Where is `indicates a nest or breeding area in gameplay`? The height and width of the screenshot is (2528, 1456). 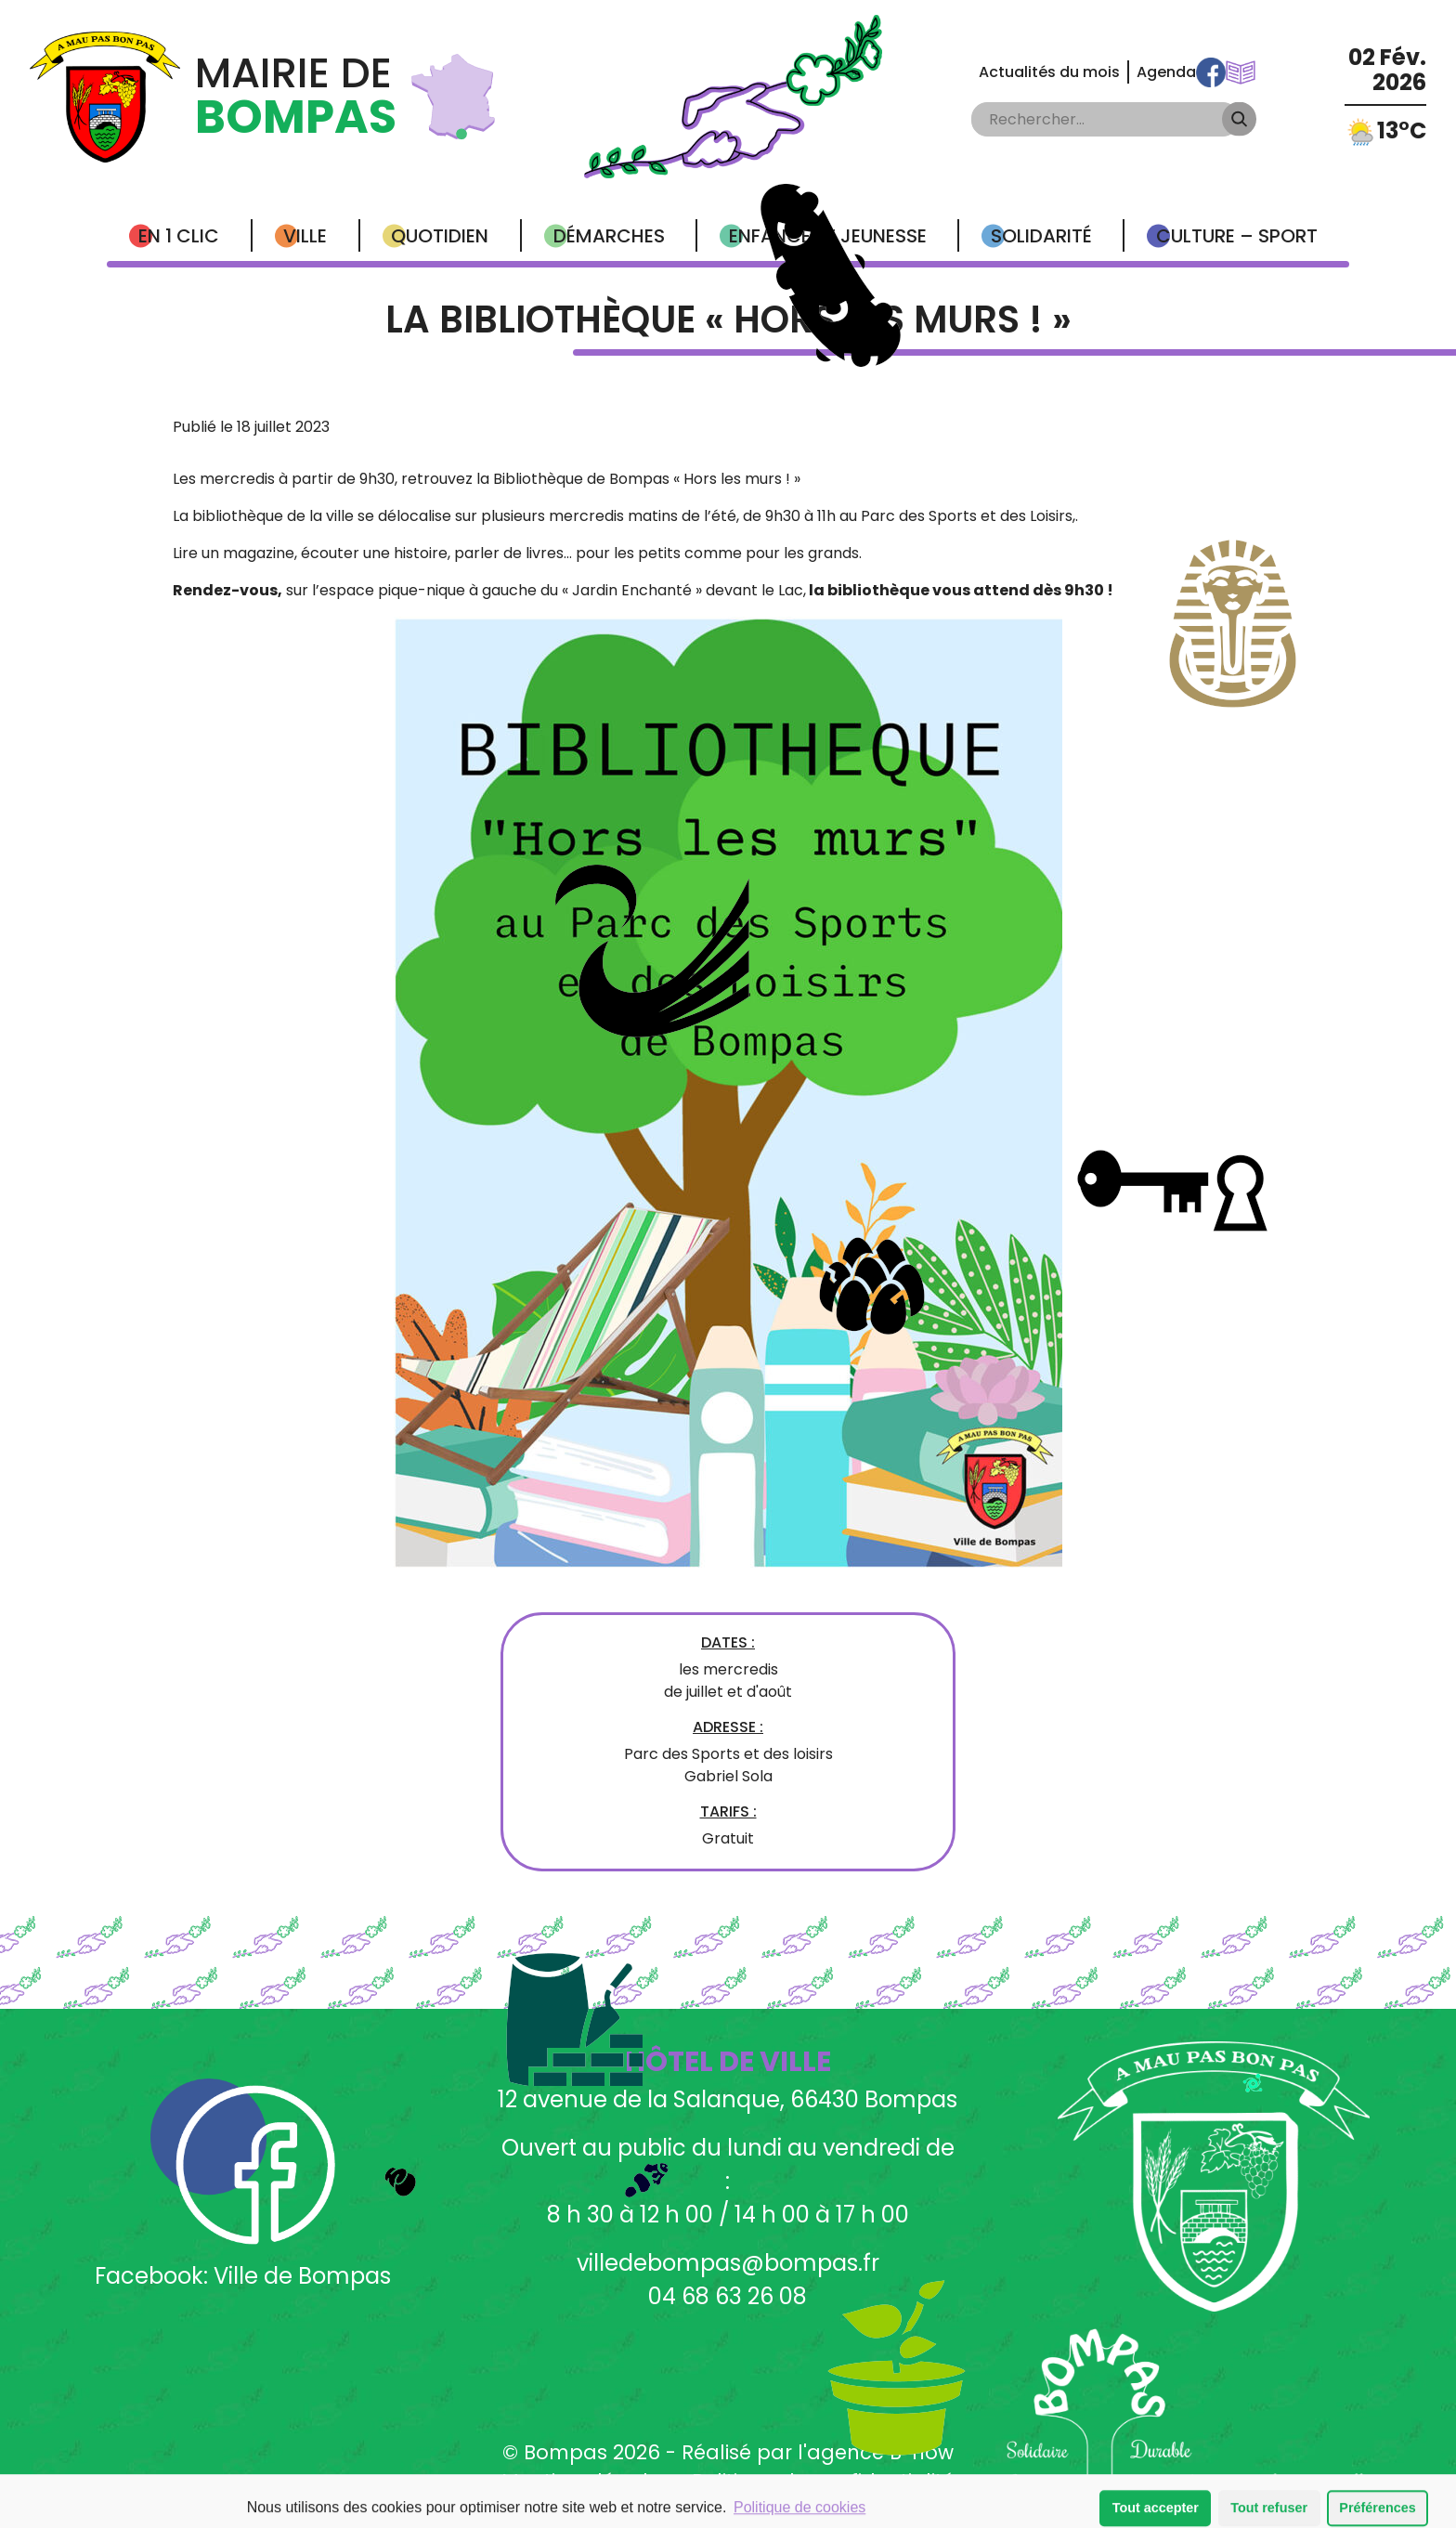
indicates a nest or breeding area in gameplay is located at coordinates (872, 1286).